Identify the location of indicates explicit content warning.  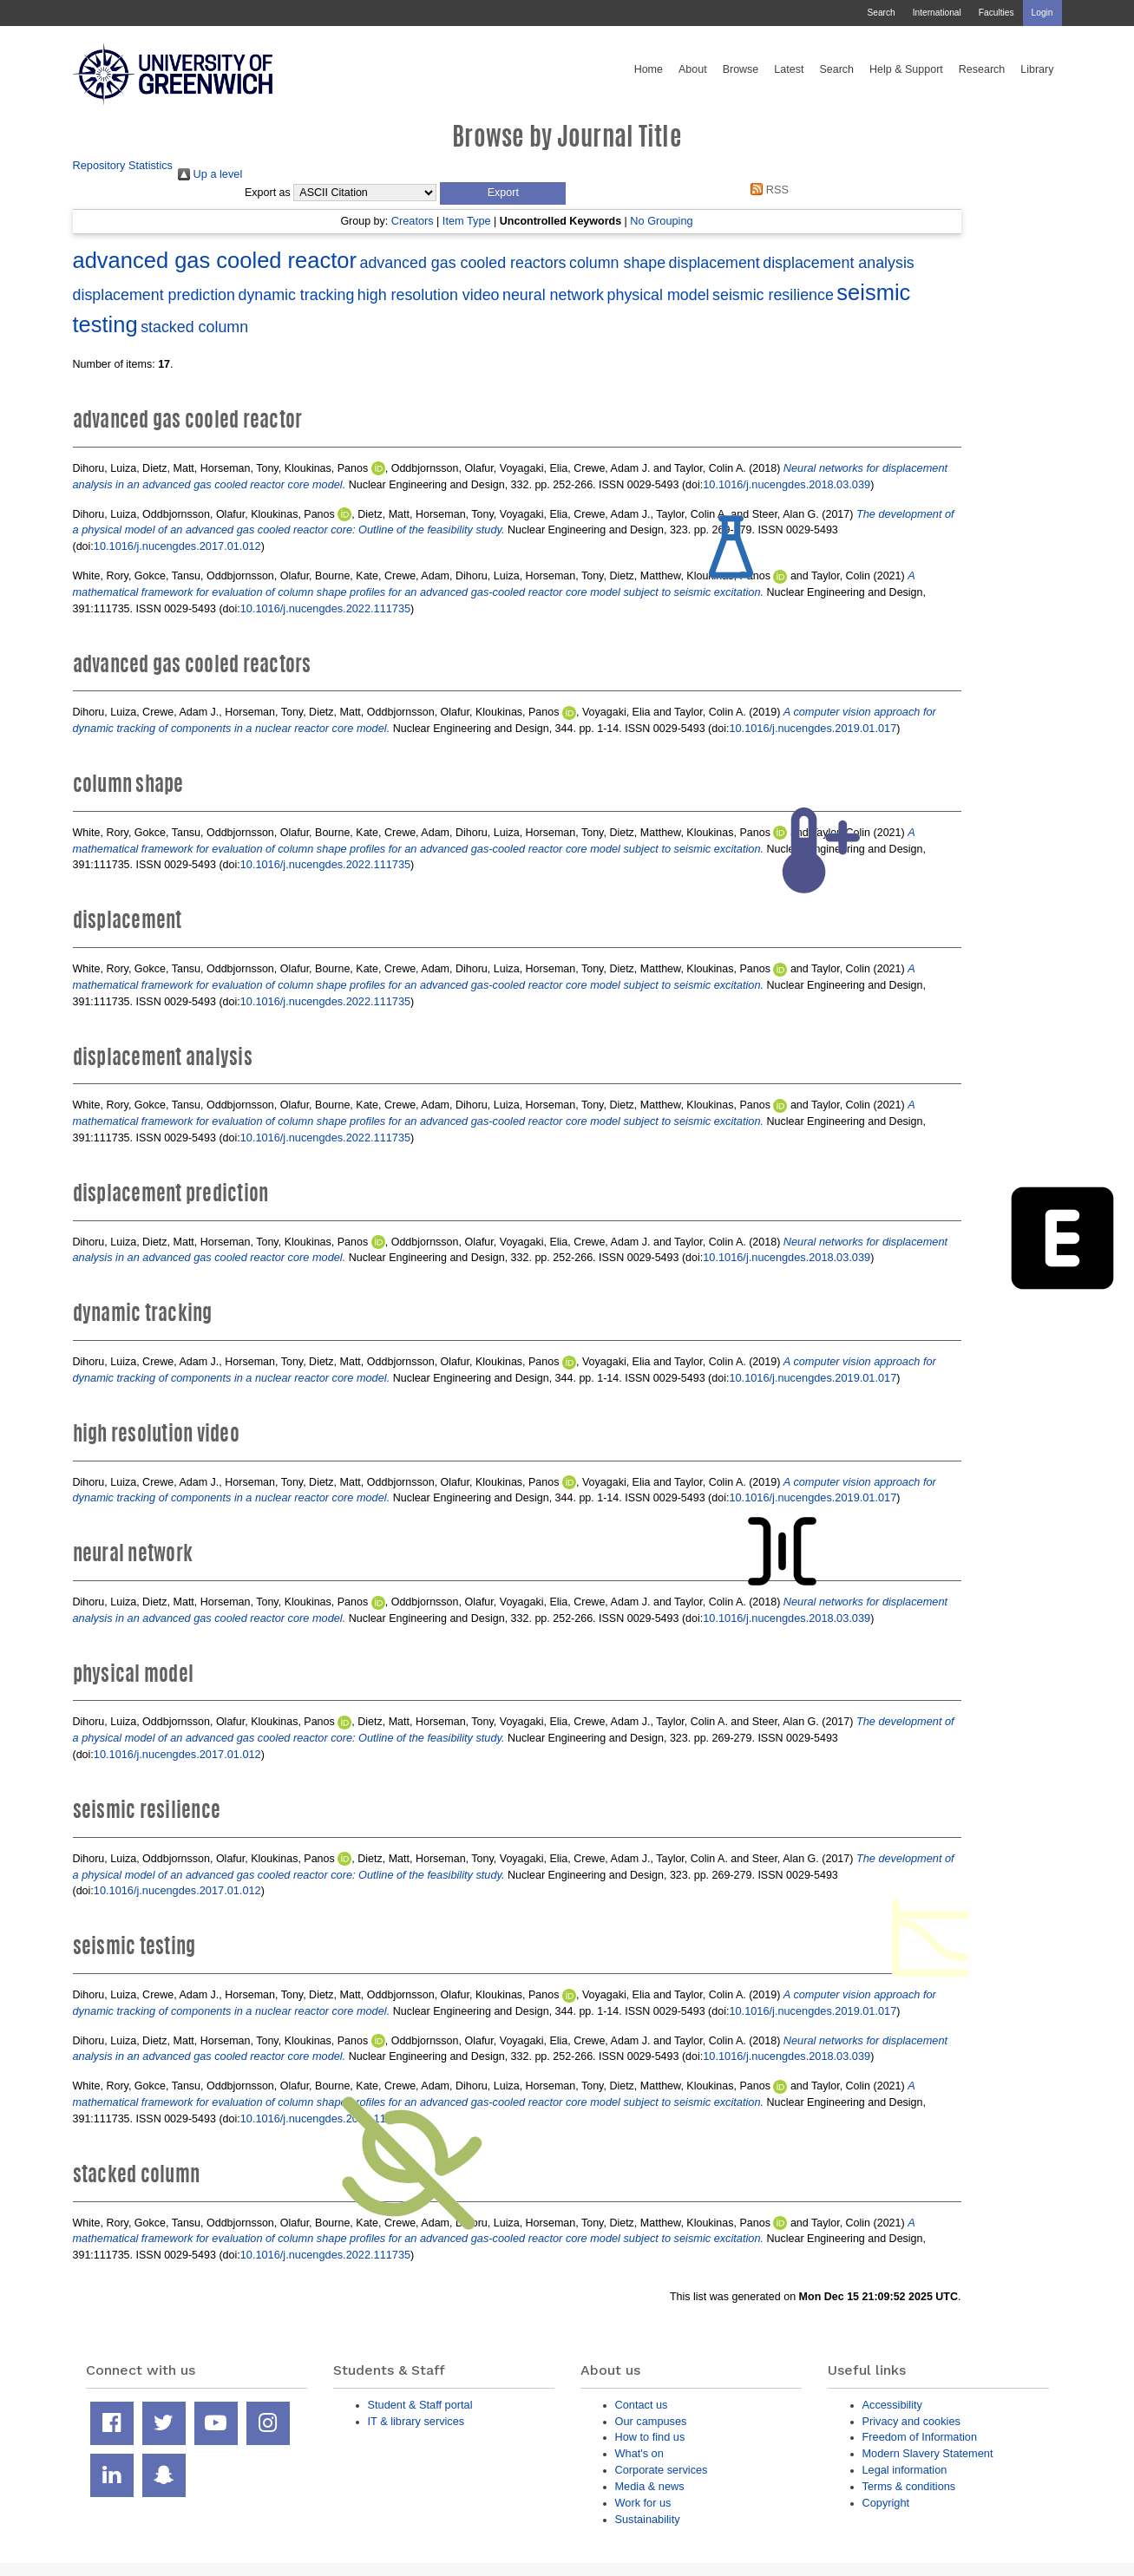
(1062, 1238).